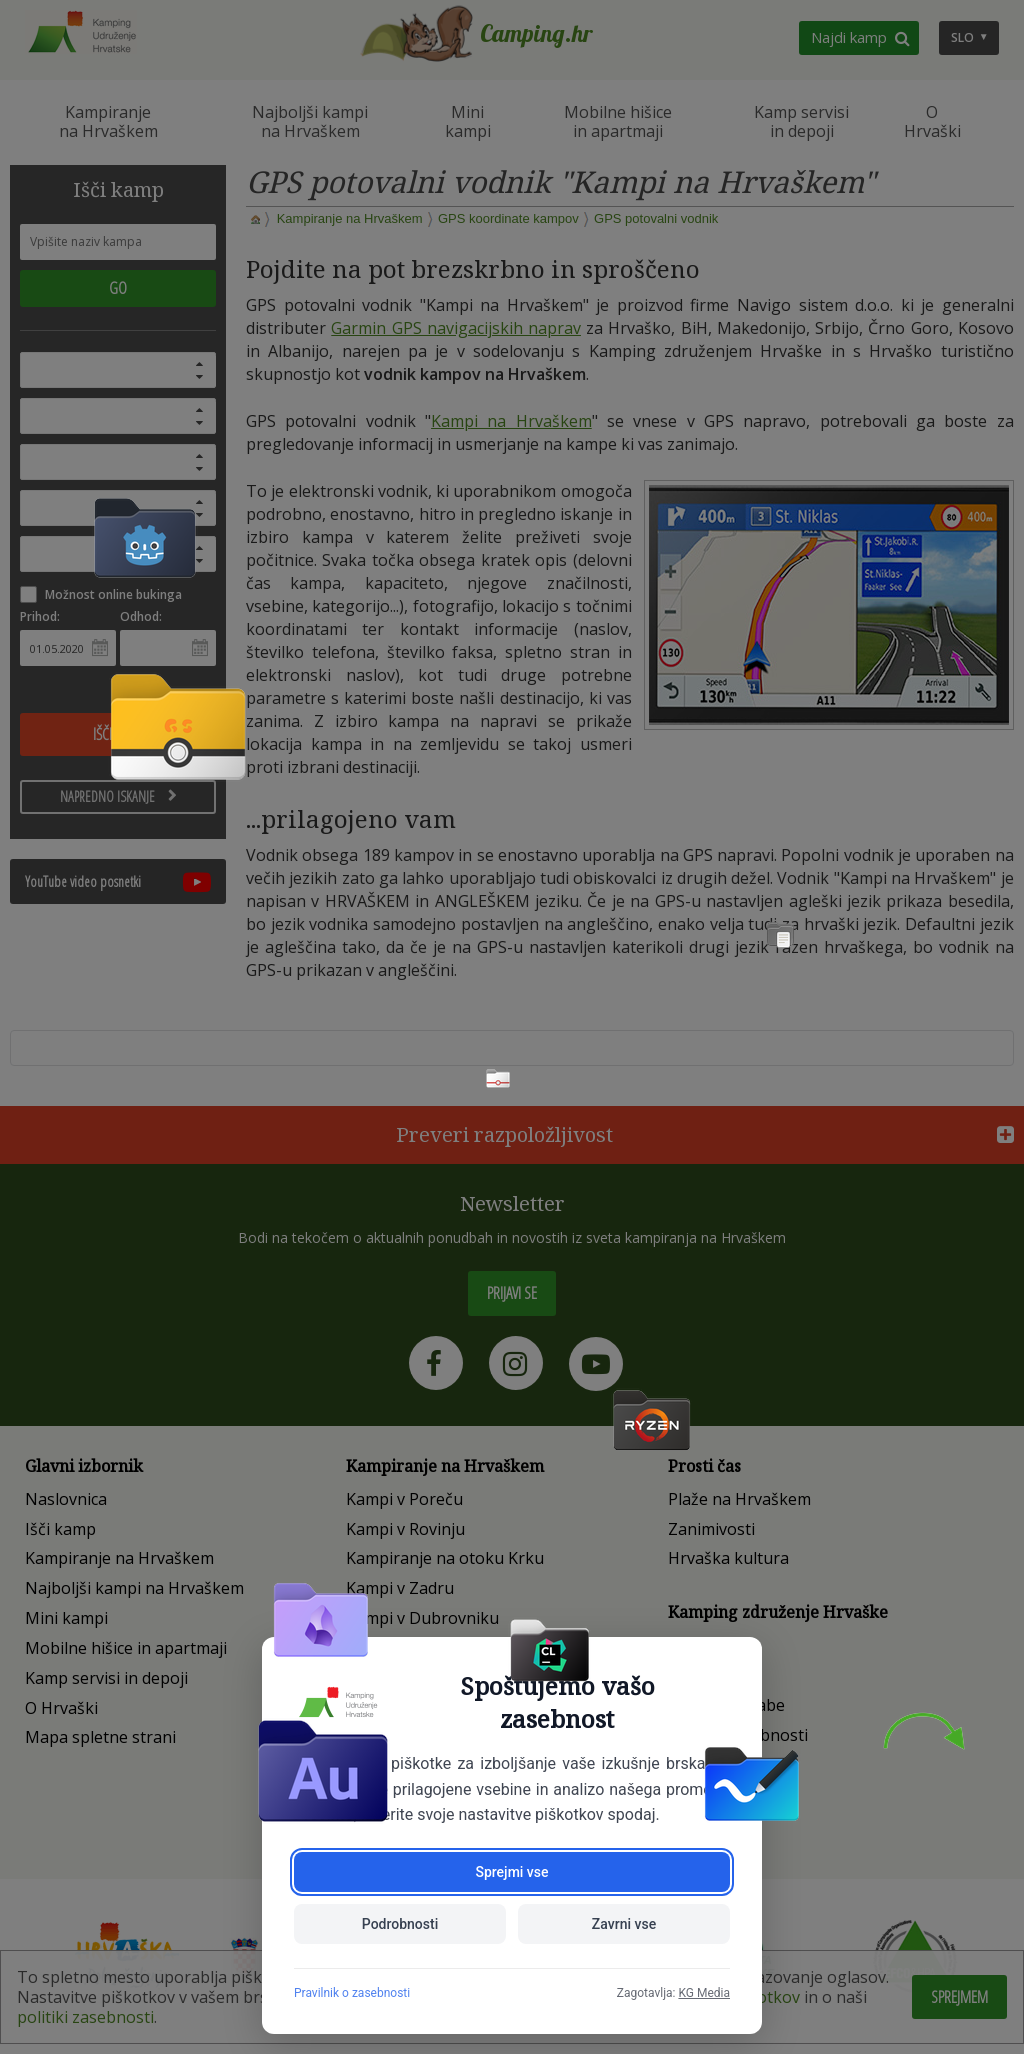  I want to click on folder containing Godot game engine project files, so click(144, 540).